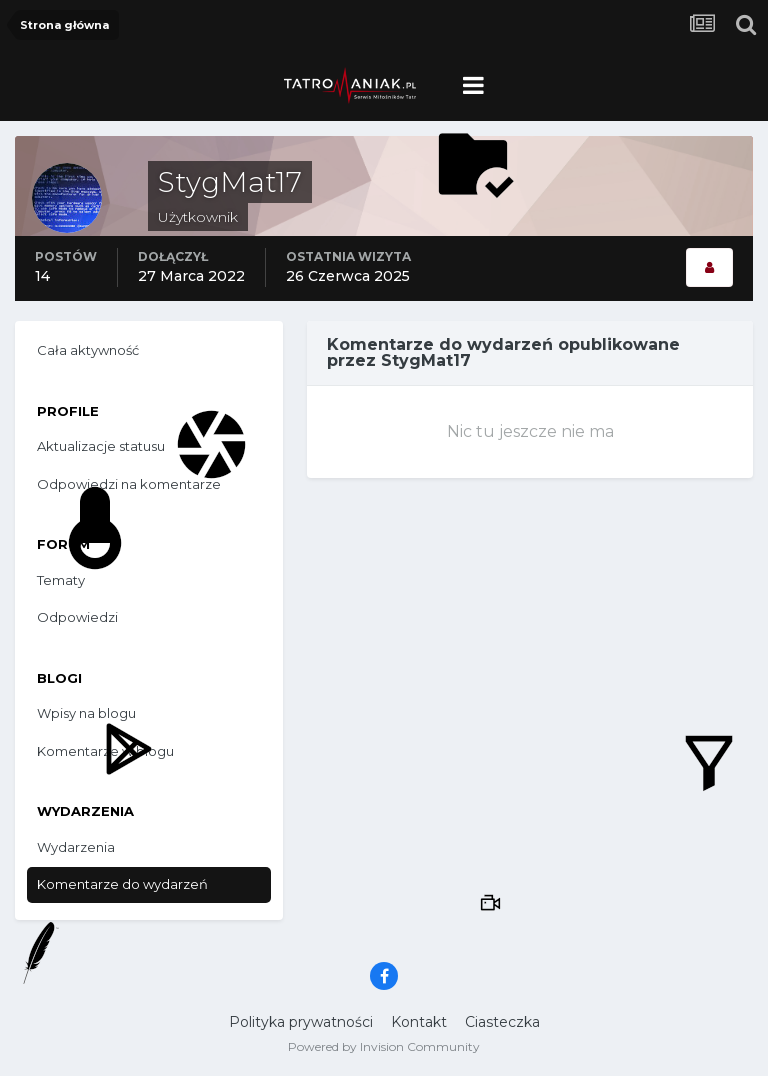 The height and width of the screenshot is (1076, 768). What do you see at coordinates (709, 762) in the screenshot?
I see `filter or sort content` at bounding box center [709, 762].